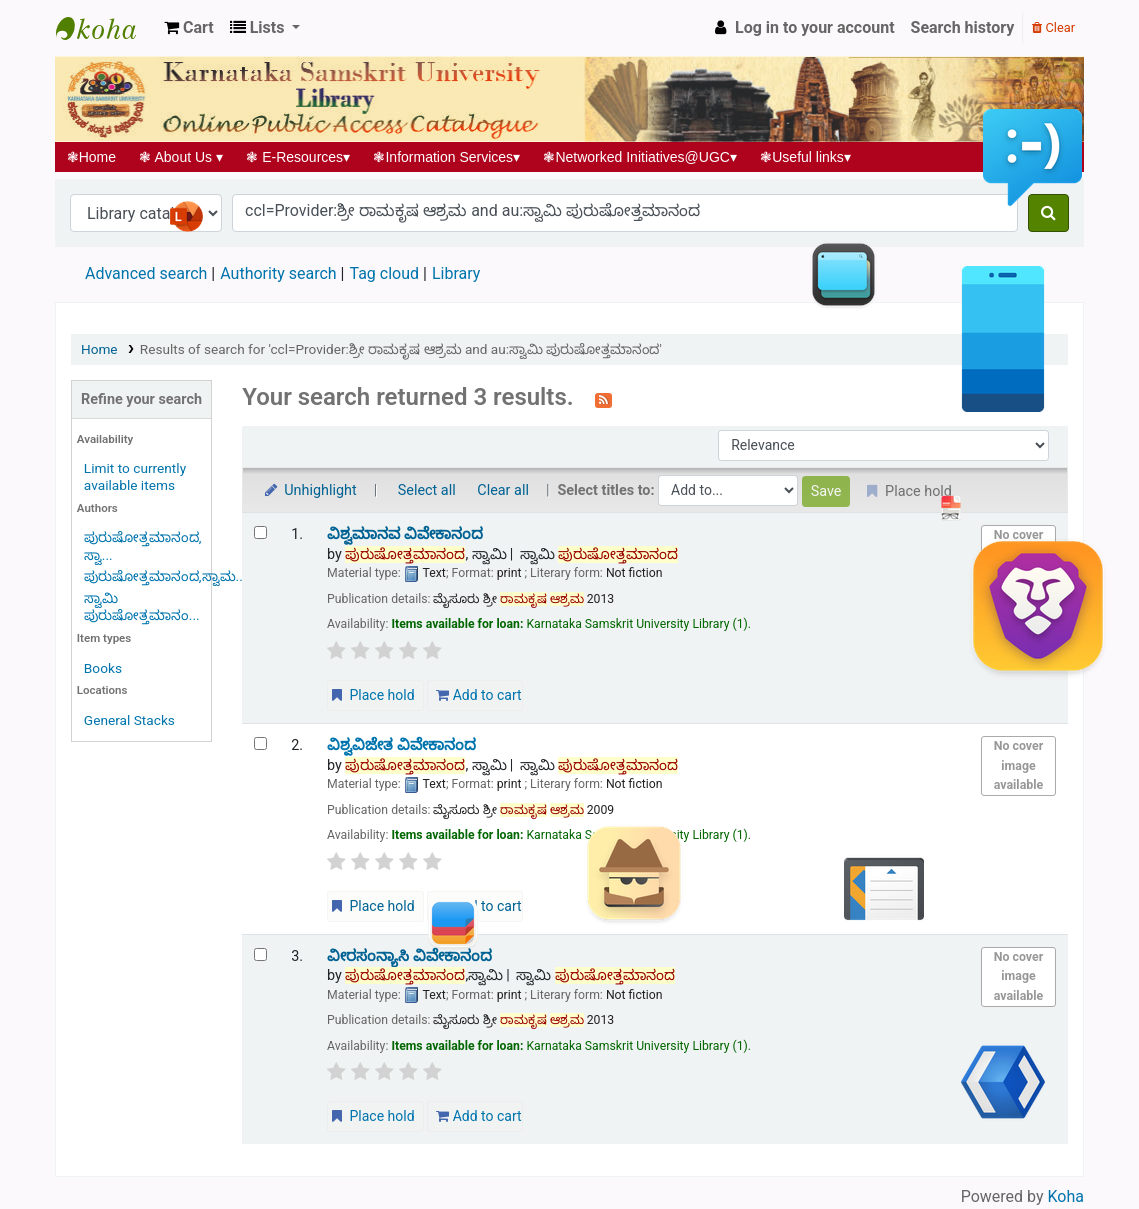  Describe the element at coordinates (453, 923) in the screenshot. I see `open buho app for mac` at that location.